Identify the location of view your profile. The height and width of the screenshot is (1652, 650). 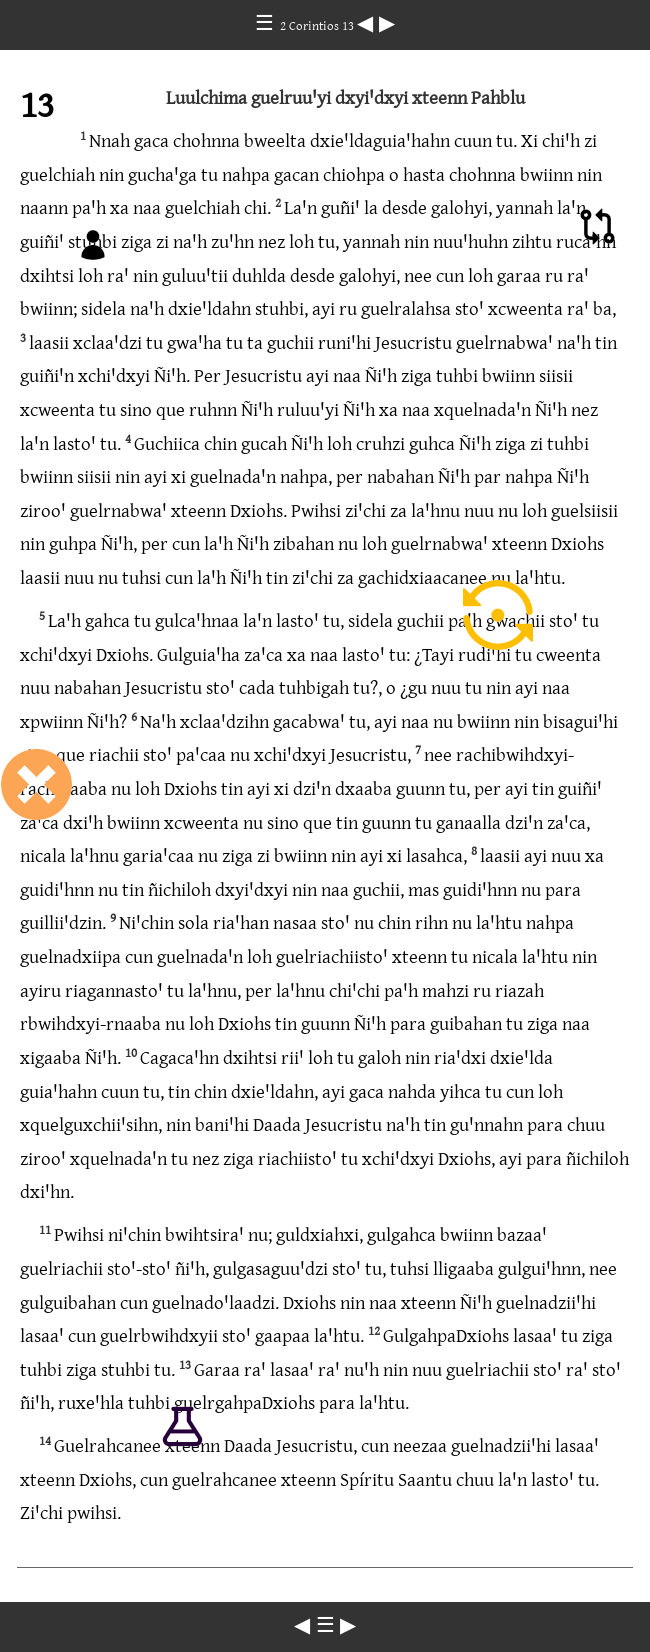
(93, 245).